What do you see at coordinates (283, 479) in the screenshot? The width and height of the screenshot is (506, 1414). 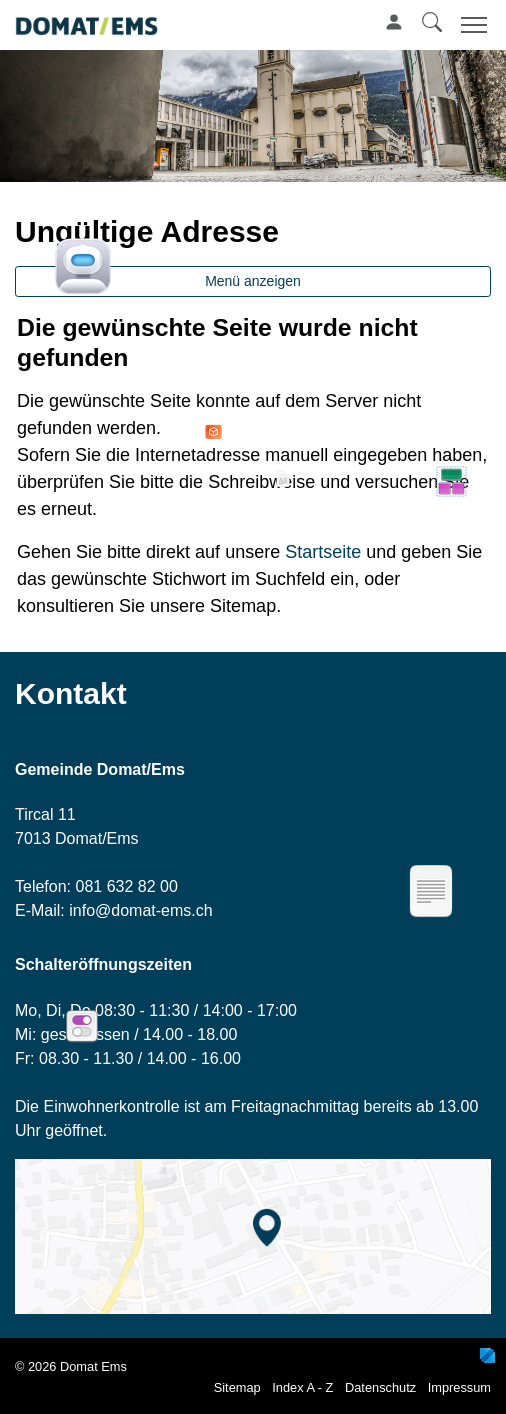 I see `a rich text or formatted document file` at bounding box center [283, 479].